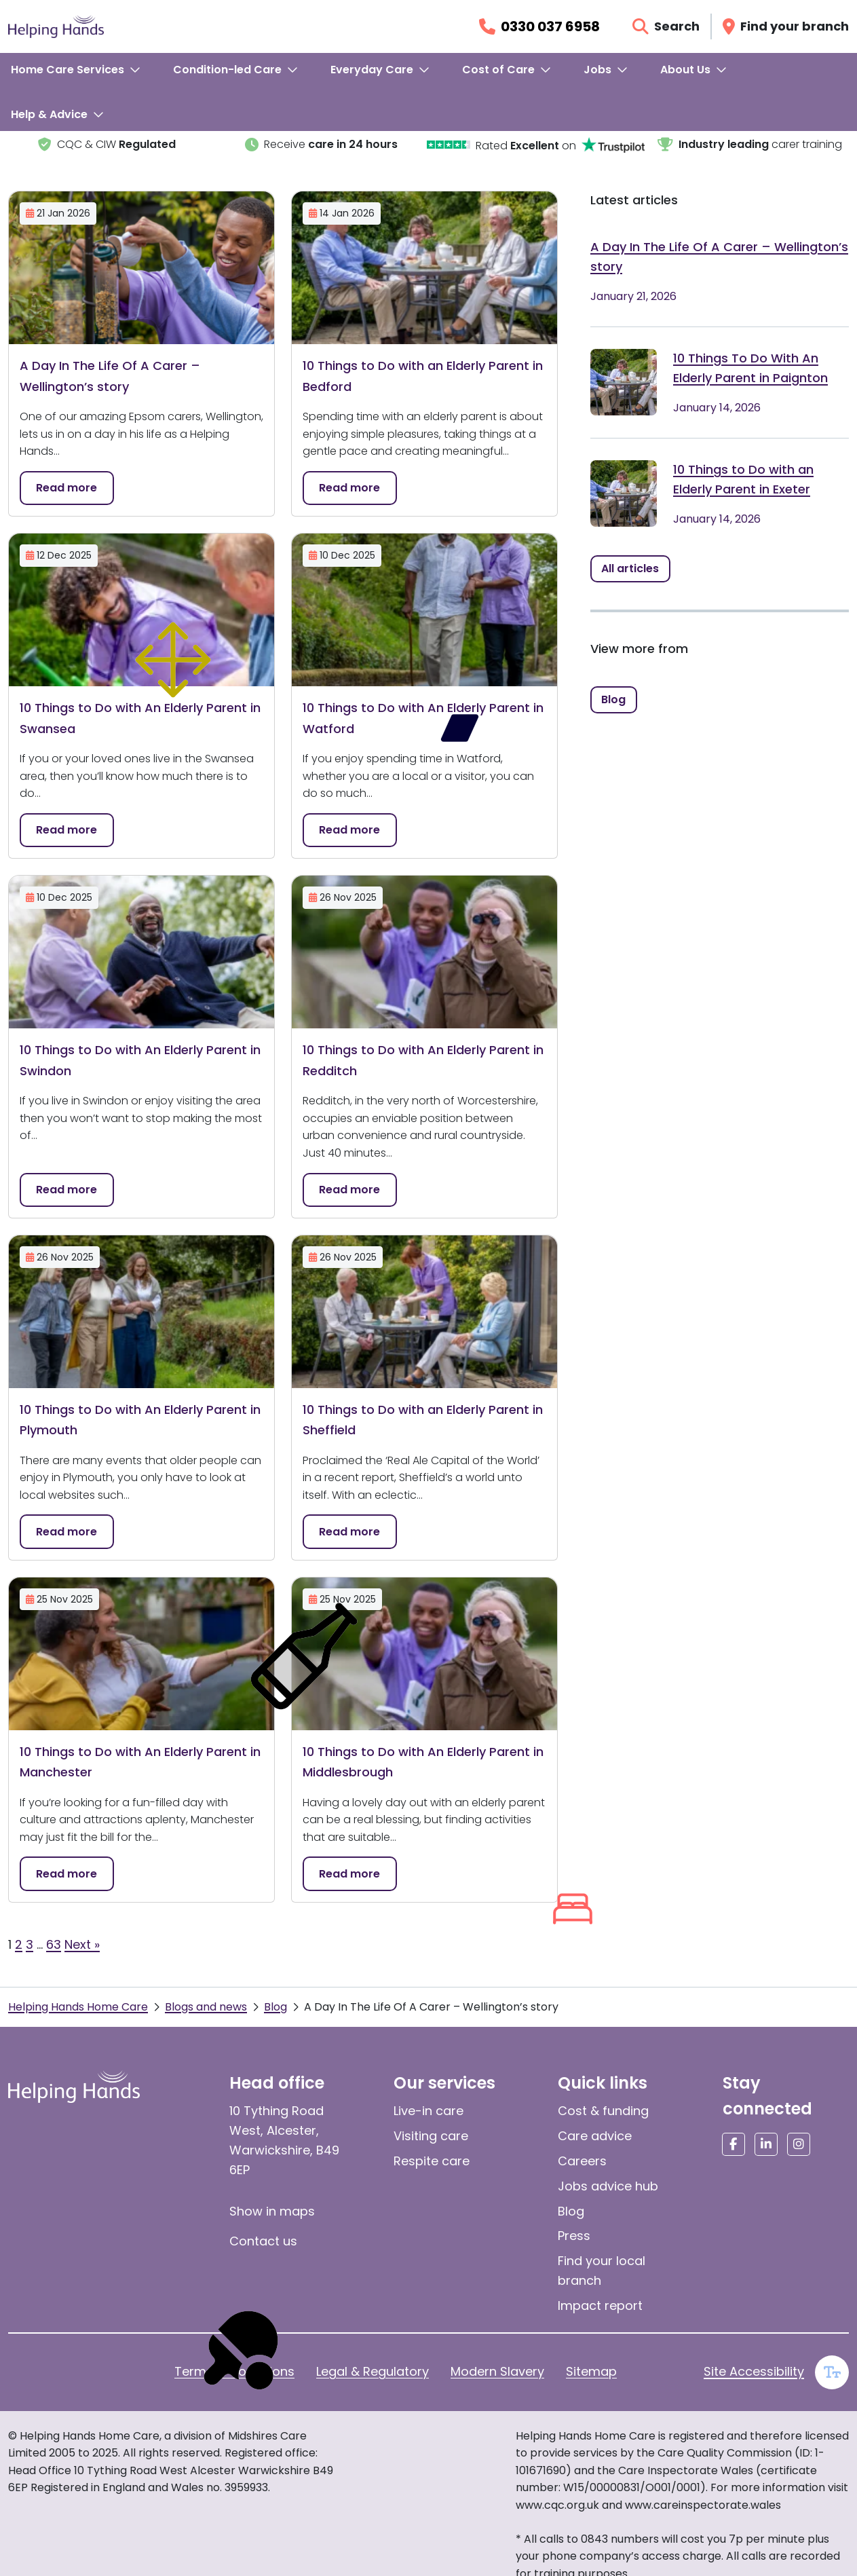  What do you see at coordinates (459, 728) in the screenshot?
I see `insert a parallelogram shape` at bounding box center [459, 728].